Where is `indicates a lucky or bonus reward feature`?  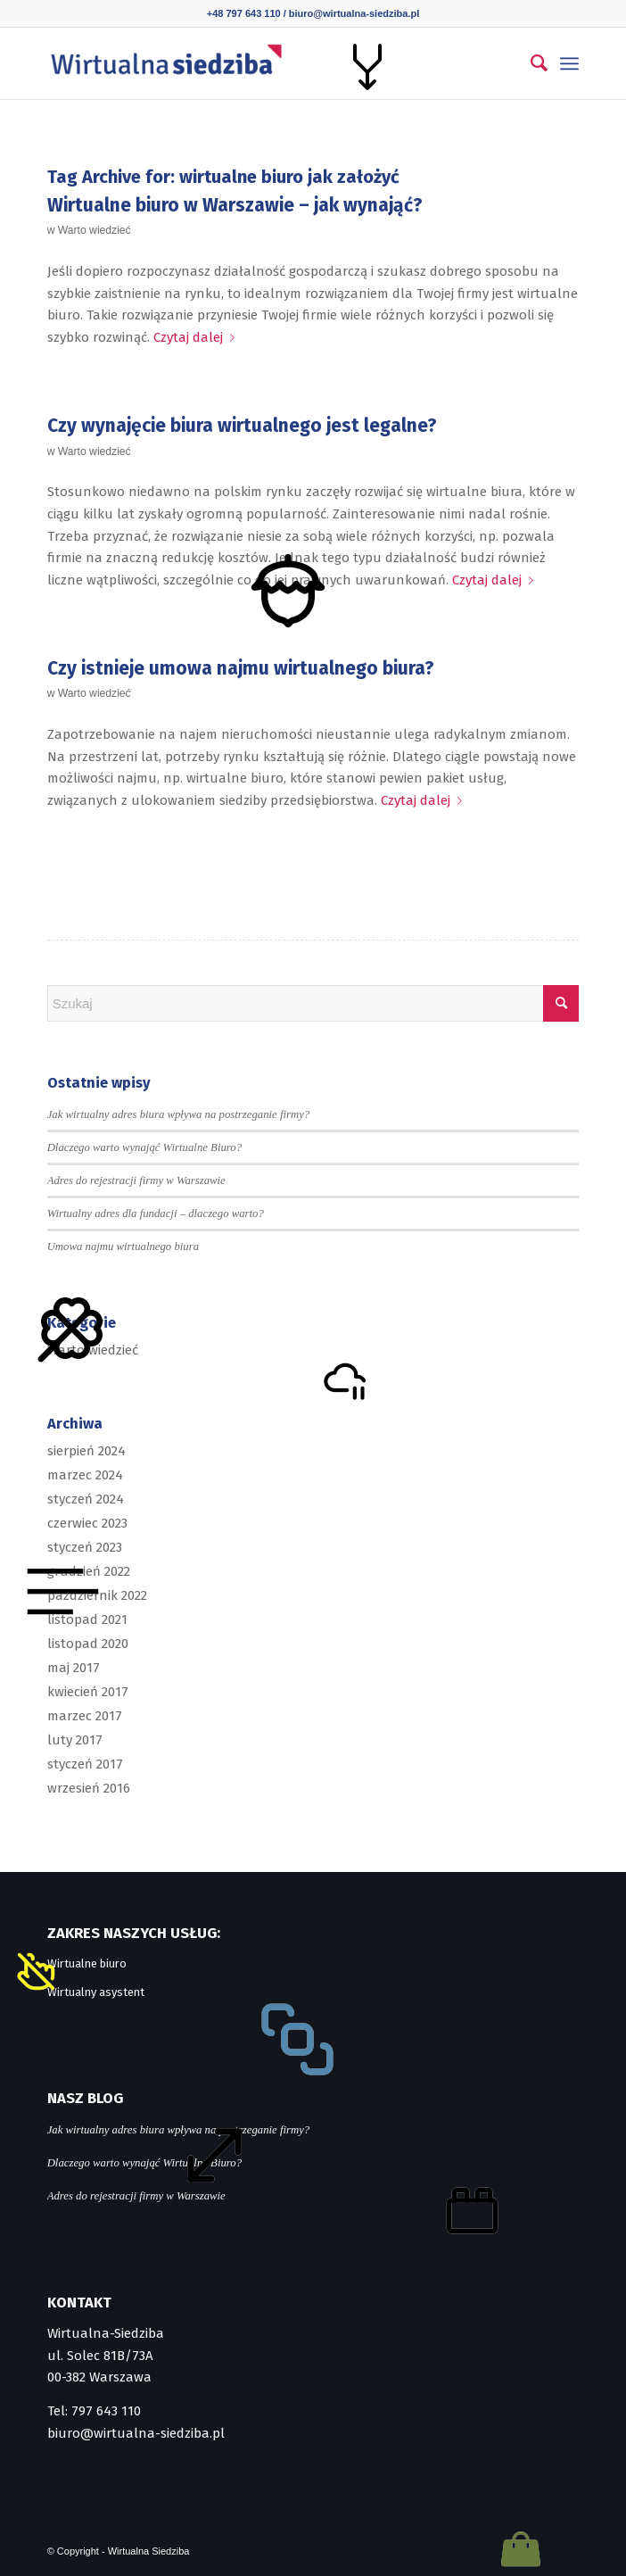
indicates a lucky or bonus reward feature is located at coordinates (71, 1328).